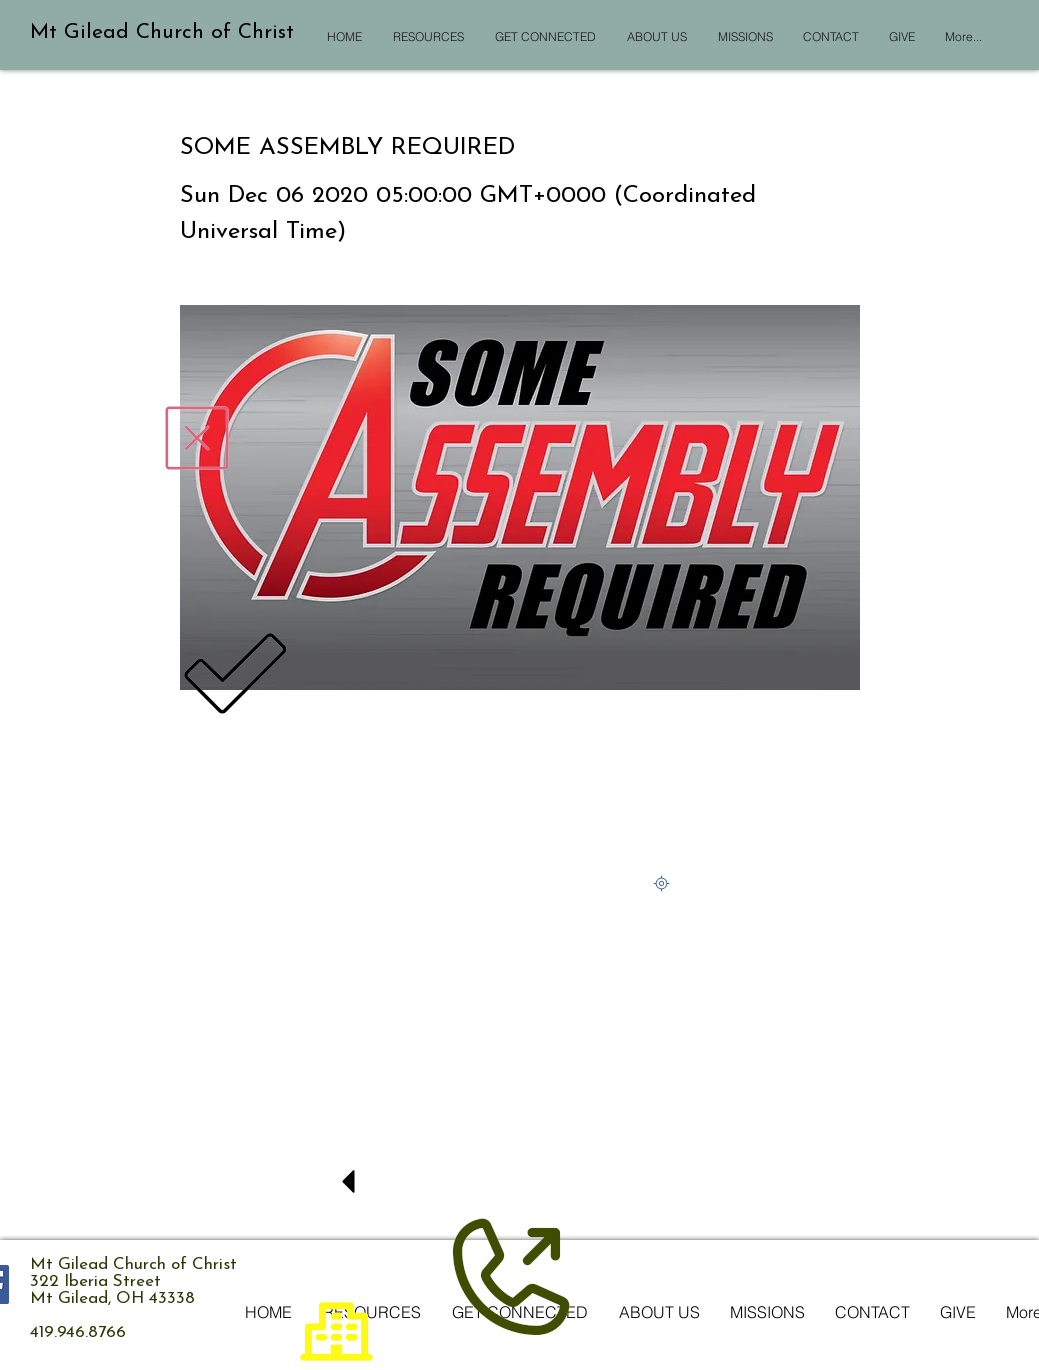 Image resolution: width=1039 pixels, height=1370 pixels. I want to click on center map on current location, so click(661, 883).